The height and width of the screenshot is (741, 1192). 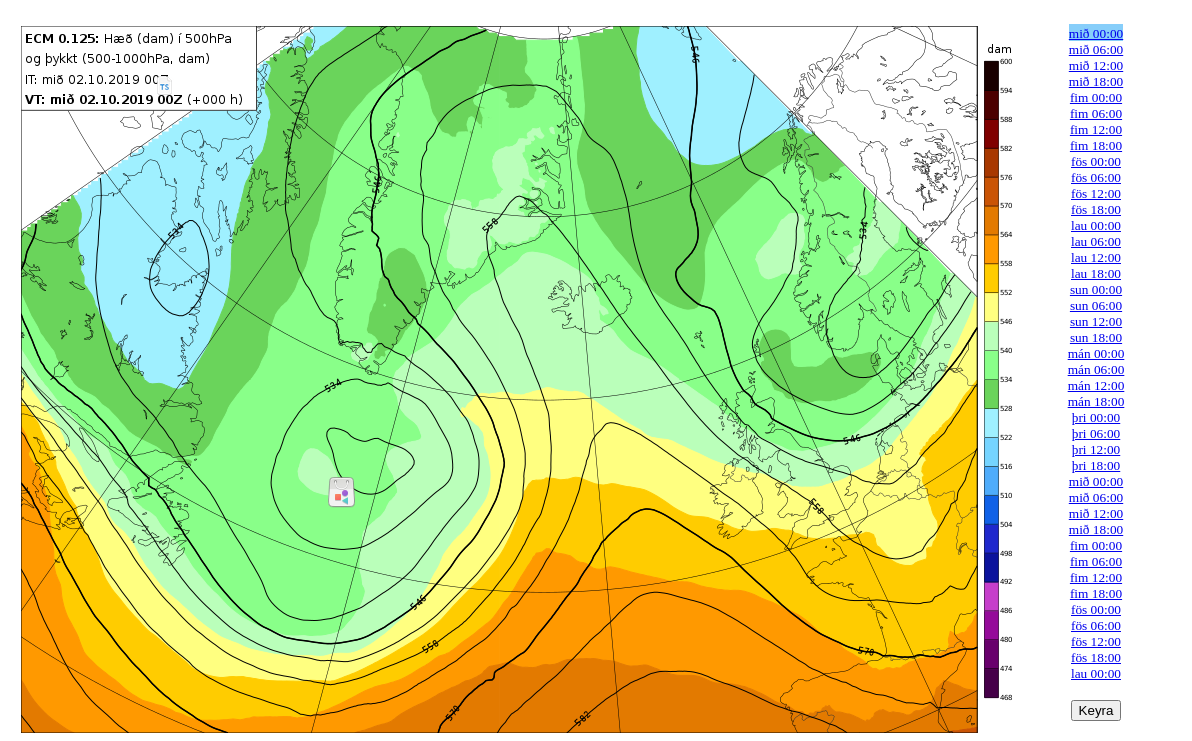 I want to click on open the software center to browse and install apps, so click(x=342, y=492).